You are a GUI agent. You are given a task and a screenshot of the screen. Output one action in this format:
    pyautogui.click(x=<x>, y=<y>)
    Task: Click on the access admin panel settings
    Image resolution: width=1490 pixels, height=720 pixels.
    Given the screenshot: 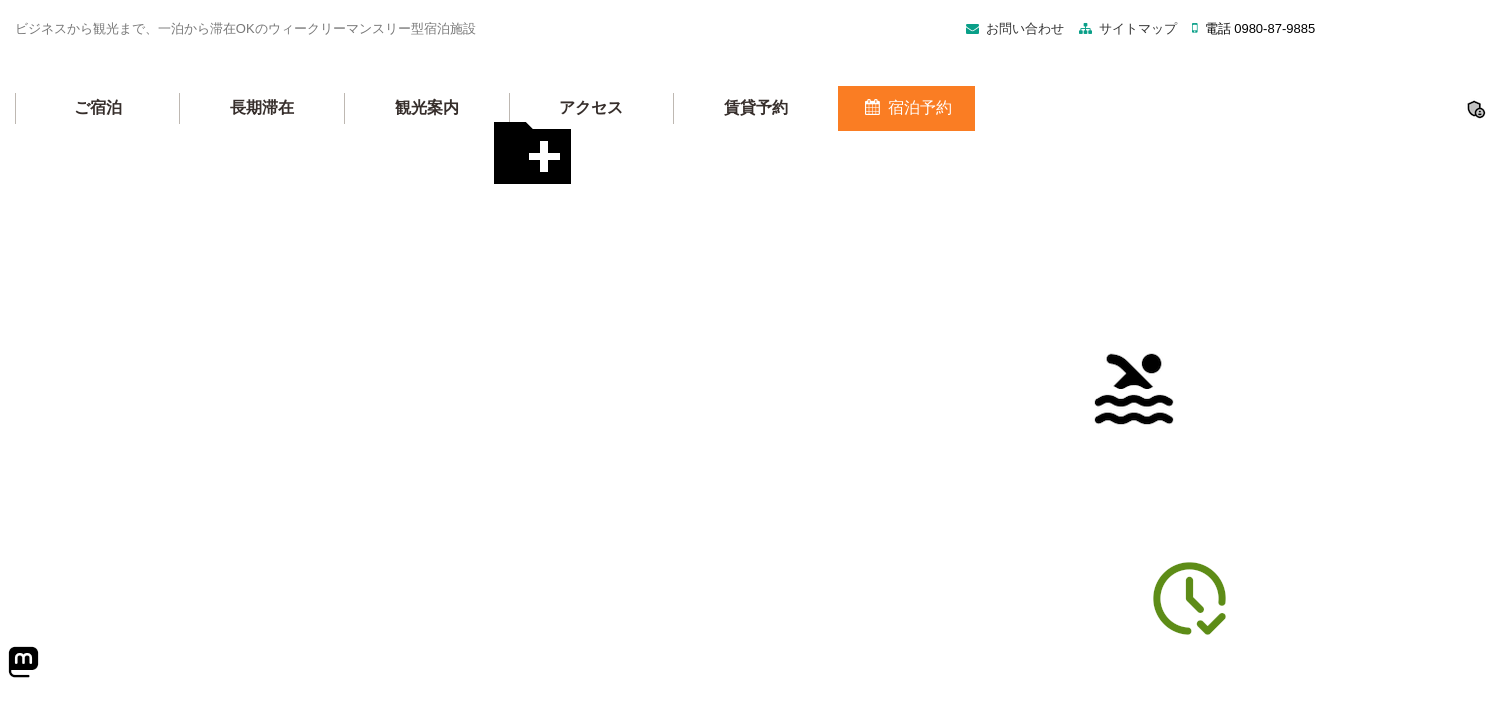 What is the action you would take?
    pyautogui.click(x=1475, y=108)
    